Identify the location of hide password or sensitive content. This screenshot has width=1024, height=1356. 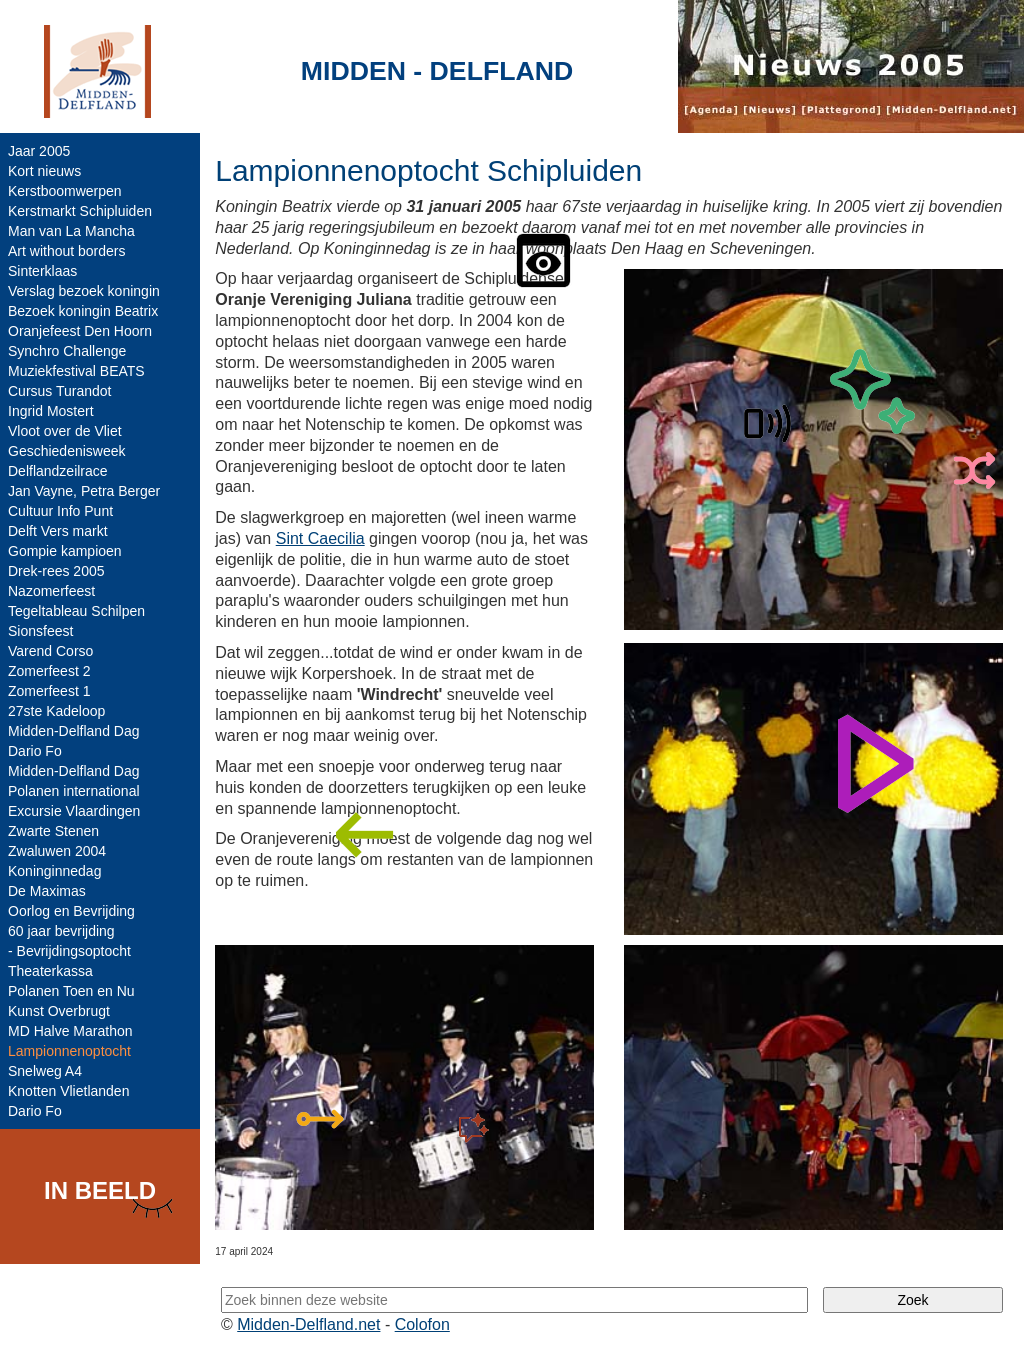
(152, 1204).